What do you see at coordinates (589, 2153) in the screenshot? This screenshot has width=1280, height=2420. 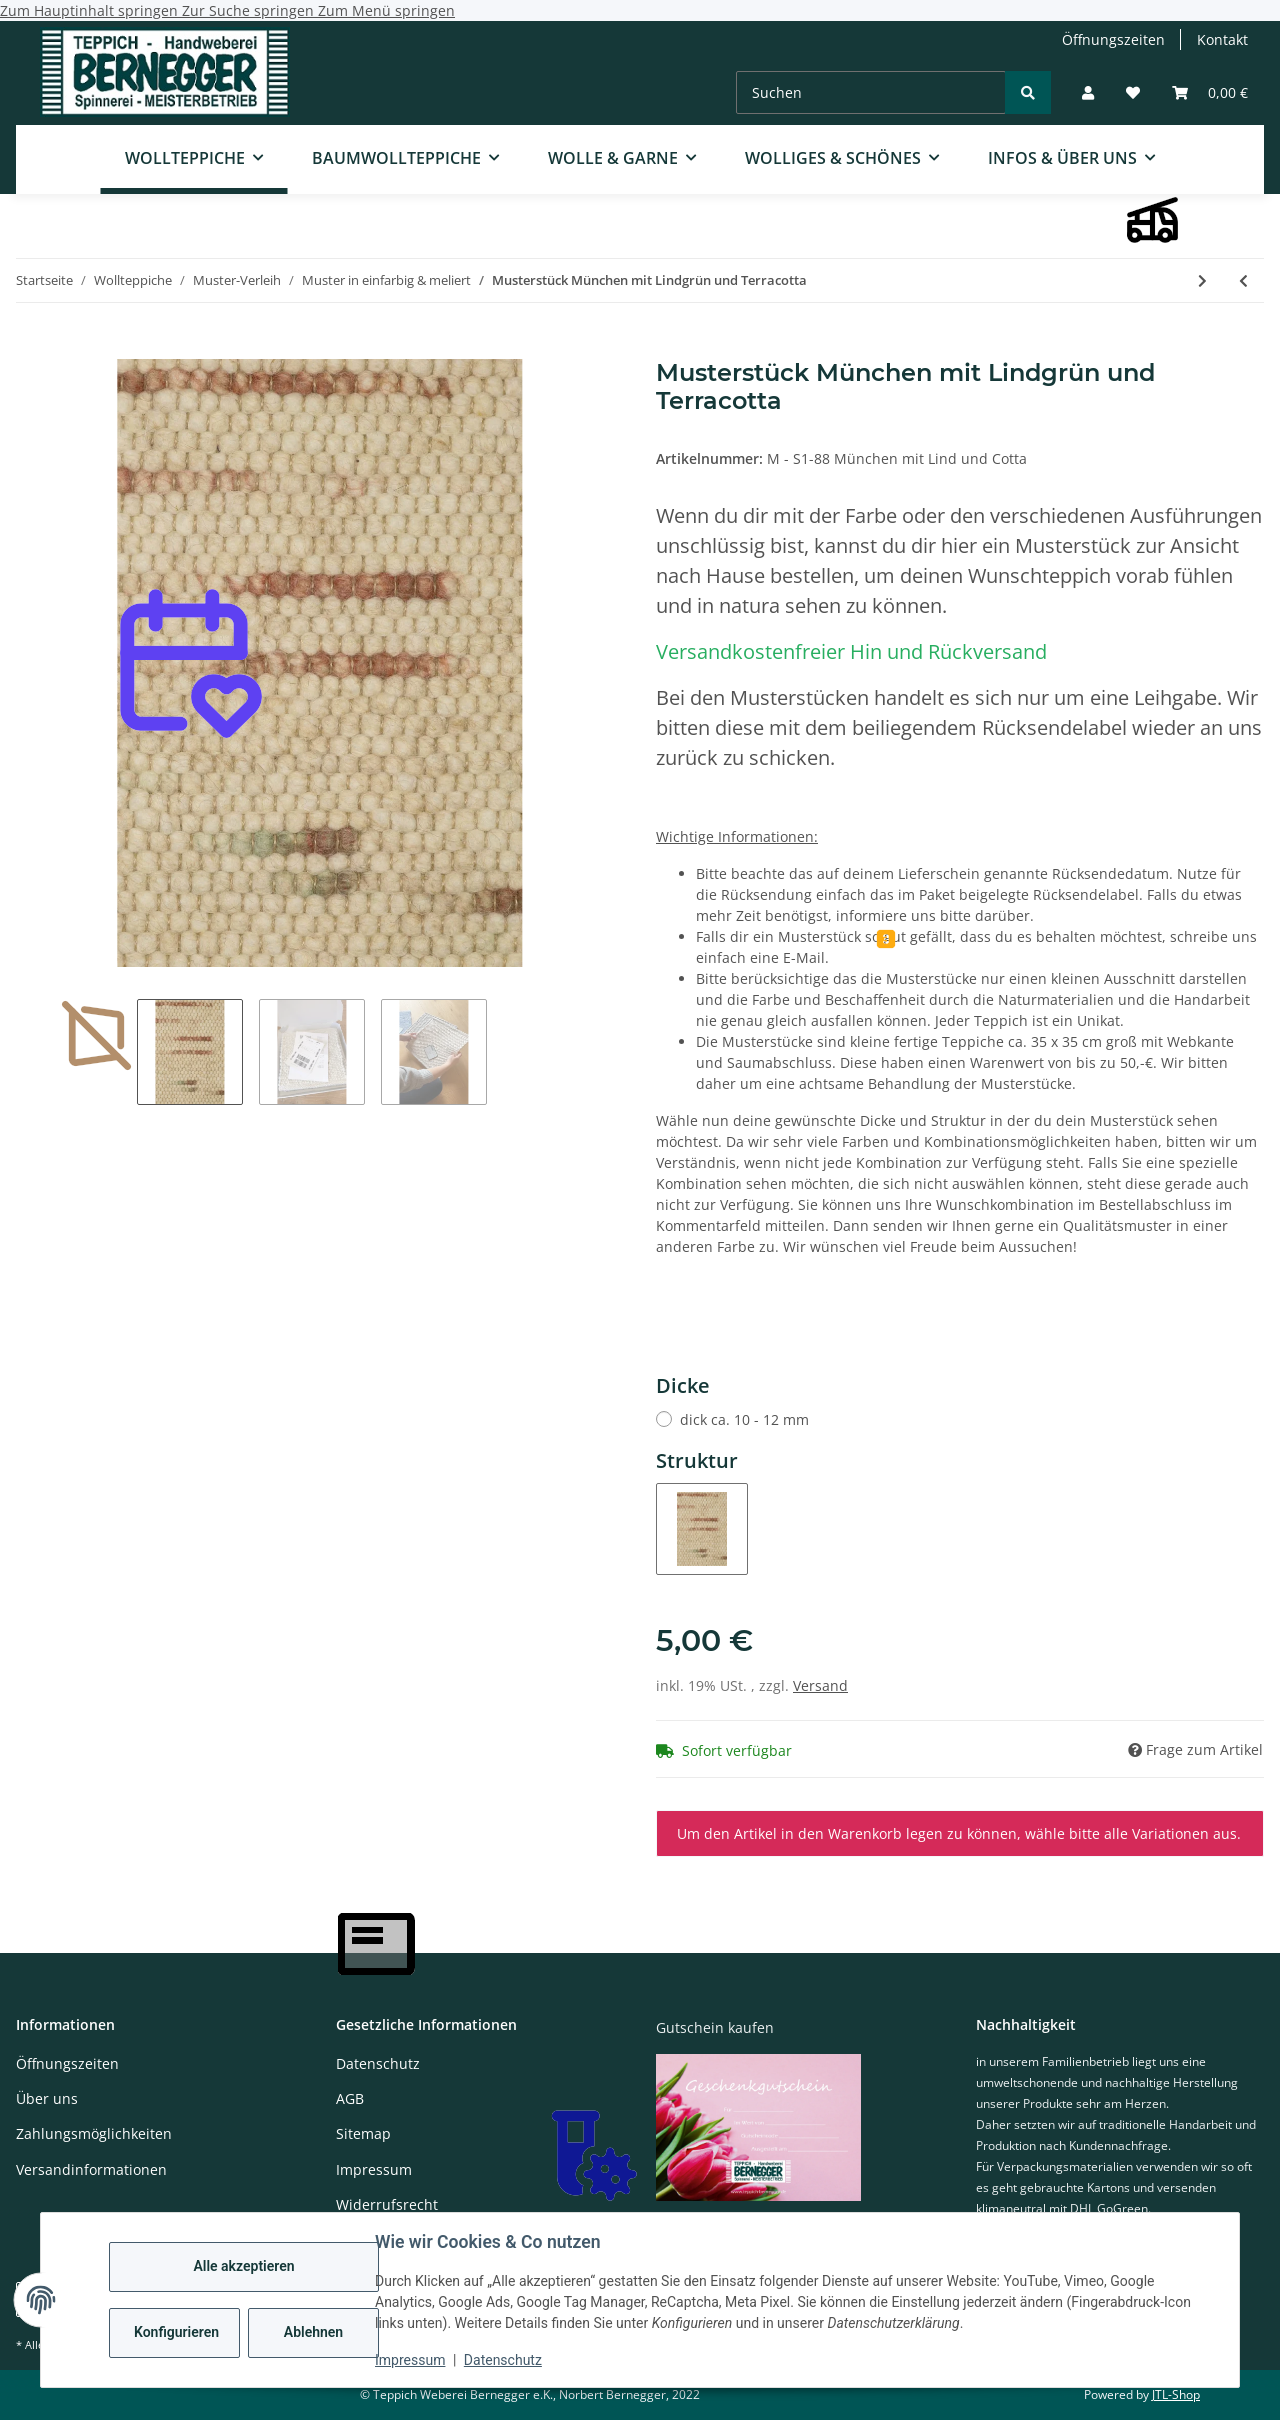 I see `view virus or pathogen test results` at bounding box center [589, 2153].